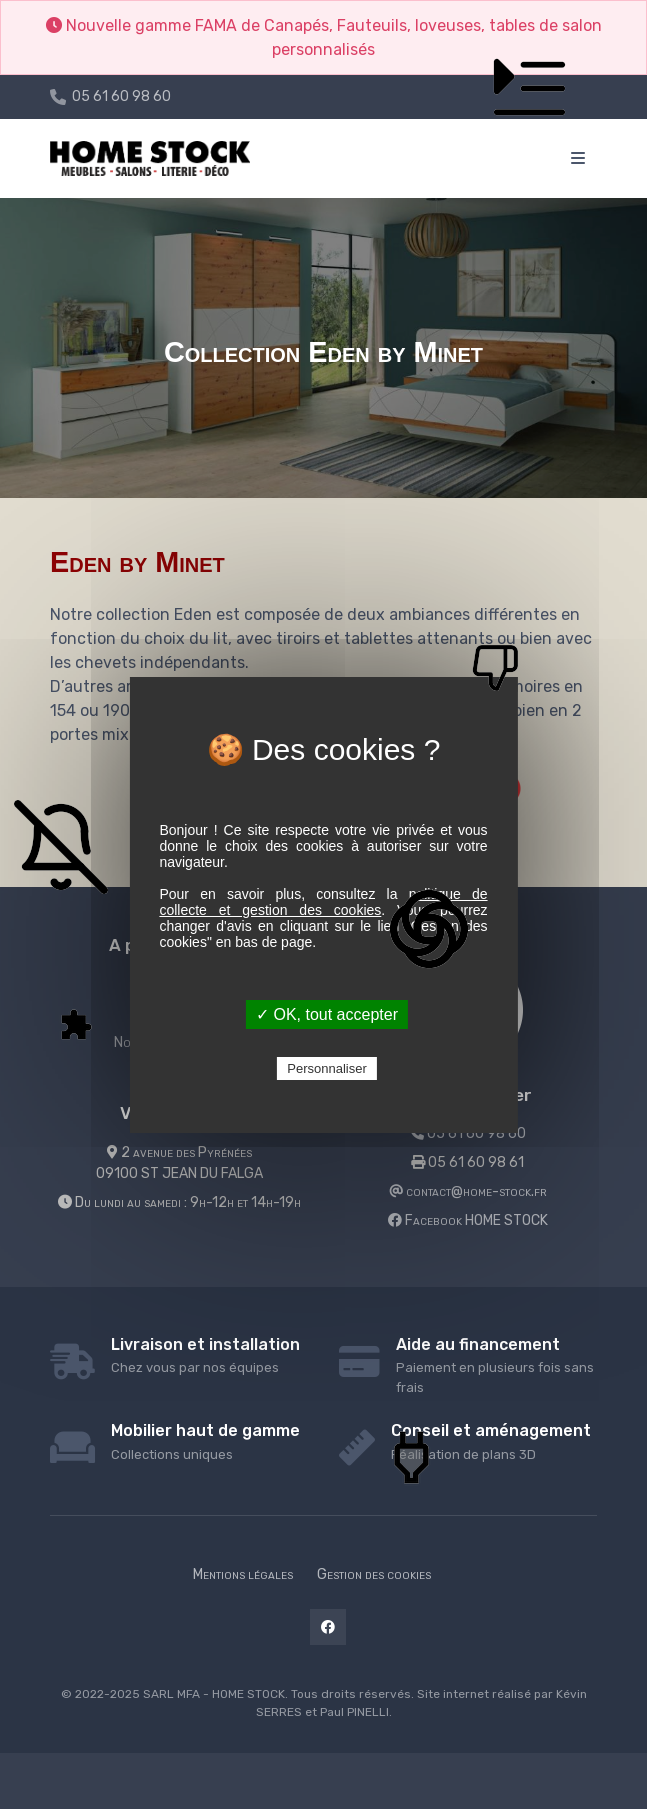  What do you see at coordinates (411, 1457) in the screenshot?
I see `indicates device is charging or connected to power` at bounding box center [411, 1457].